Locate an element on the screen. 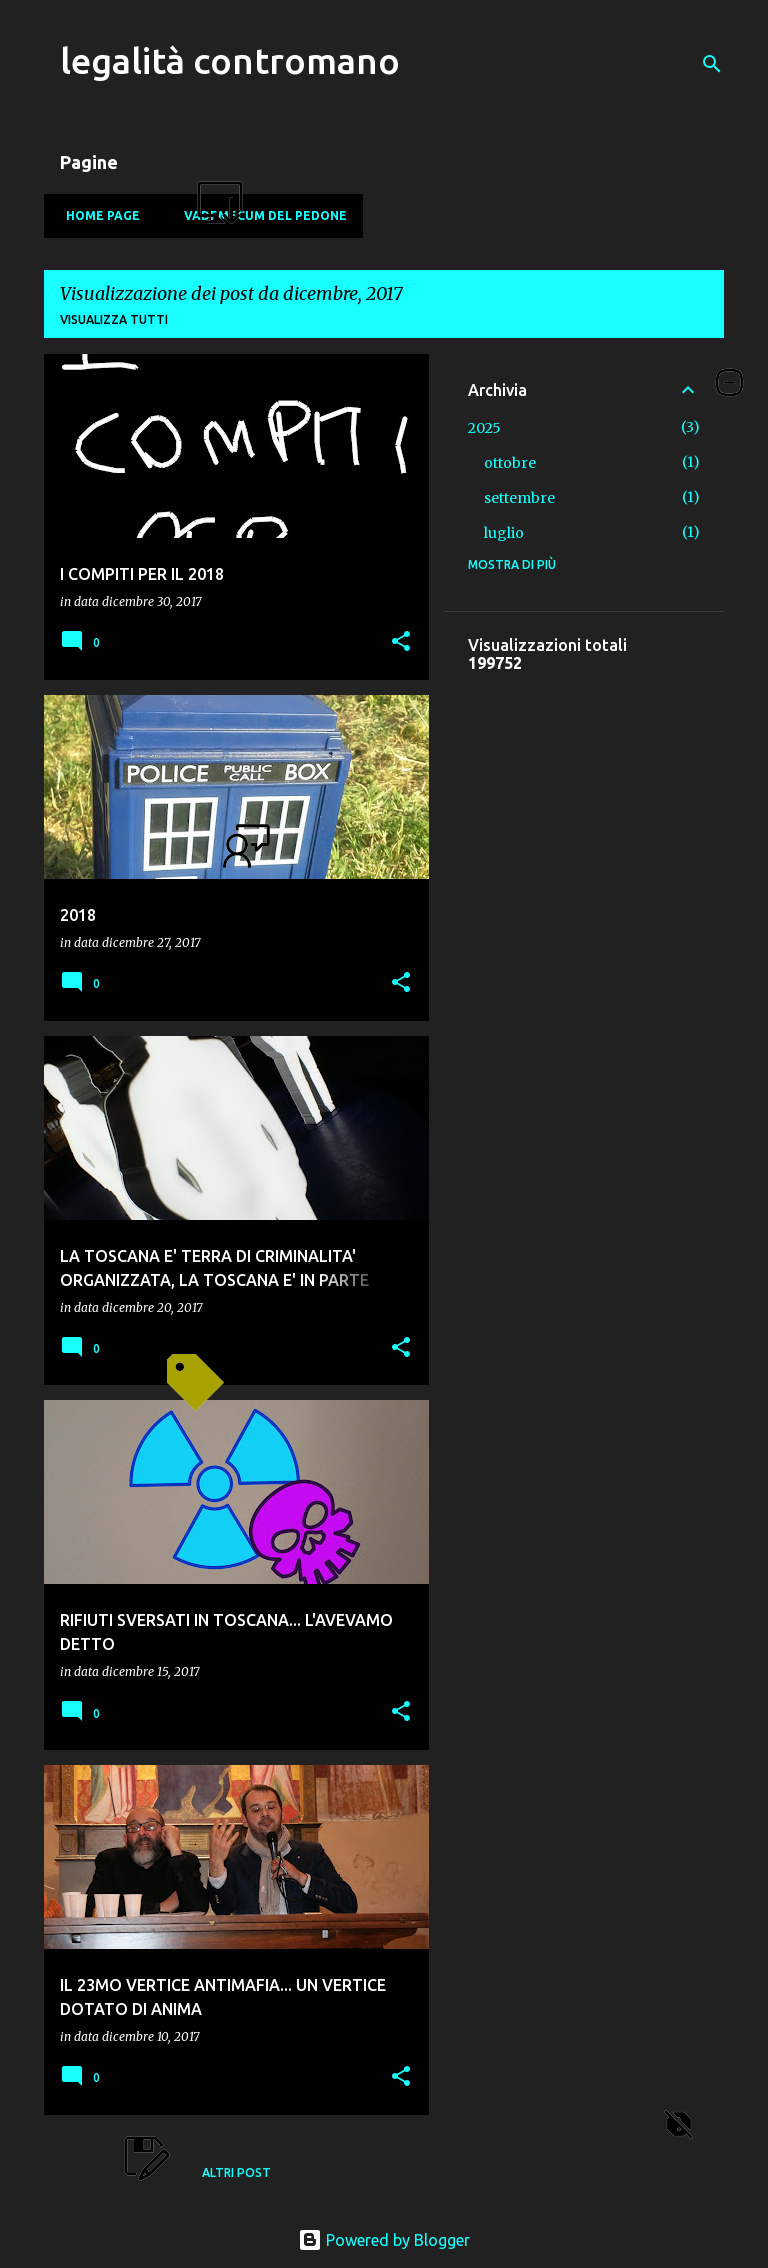 The height and width of the screenshot is (2268, 768). disable or turn off reporting is located at coordinates (679, 2124).